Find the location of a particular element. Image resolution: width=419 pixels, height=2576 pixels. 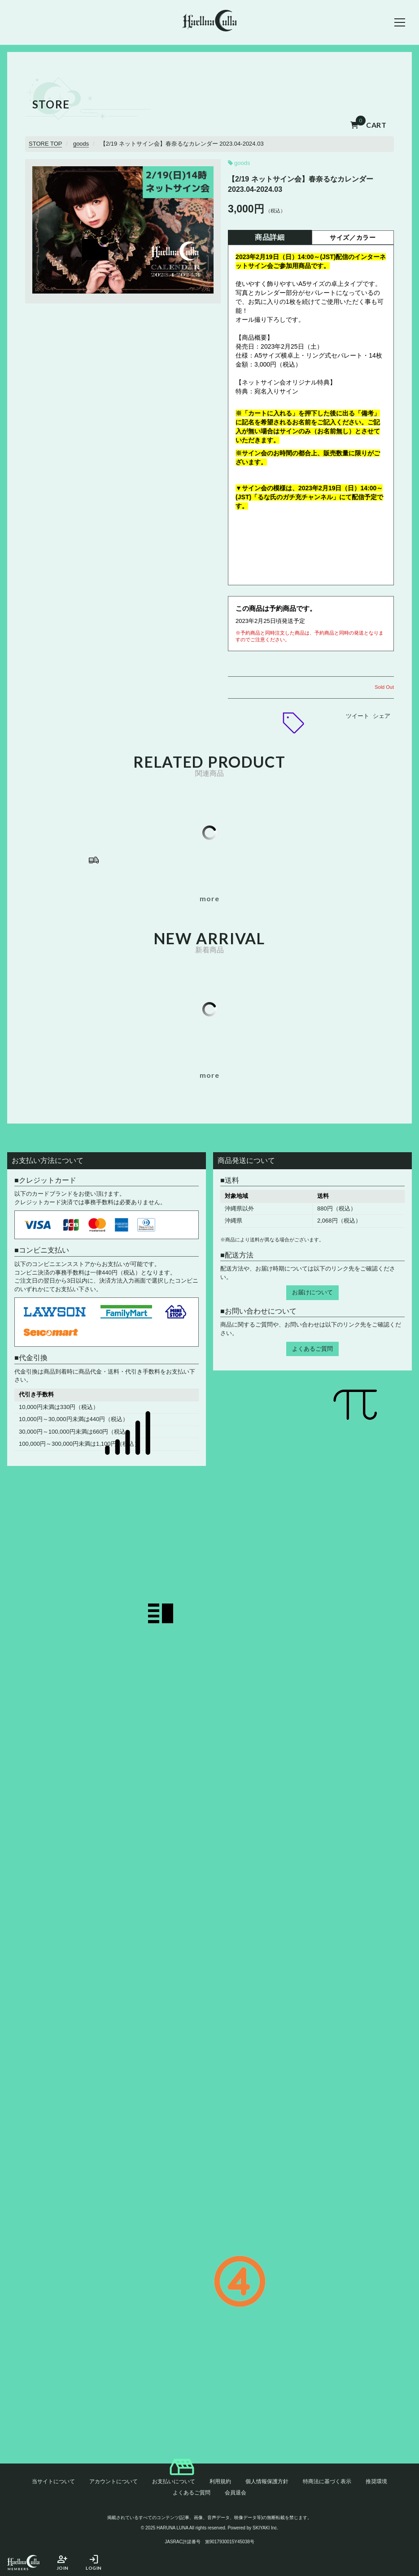

access mathematical or scientific calculator functions is located at coordinates (356, 1404).